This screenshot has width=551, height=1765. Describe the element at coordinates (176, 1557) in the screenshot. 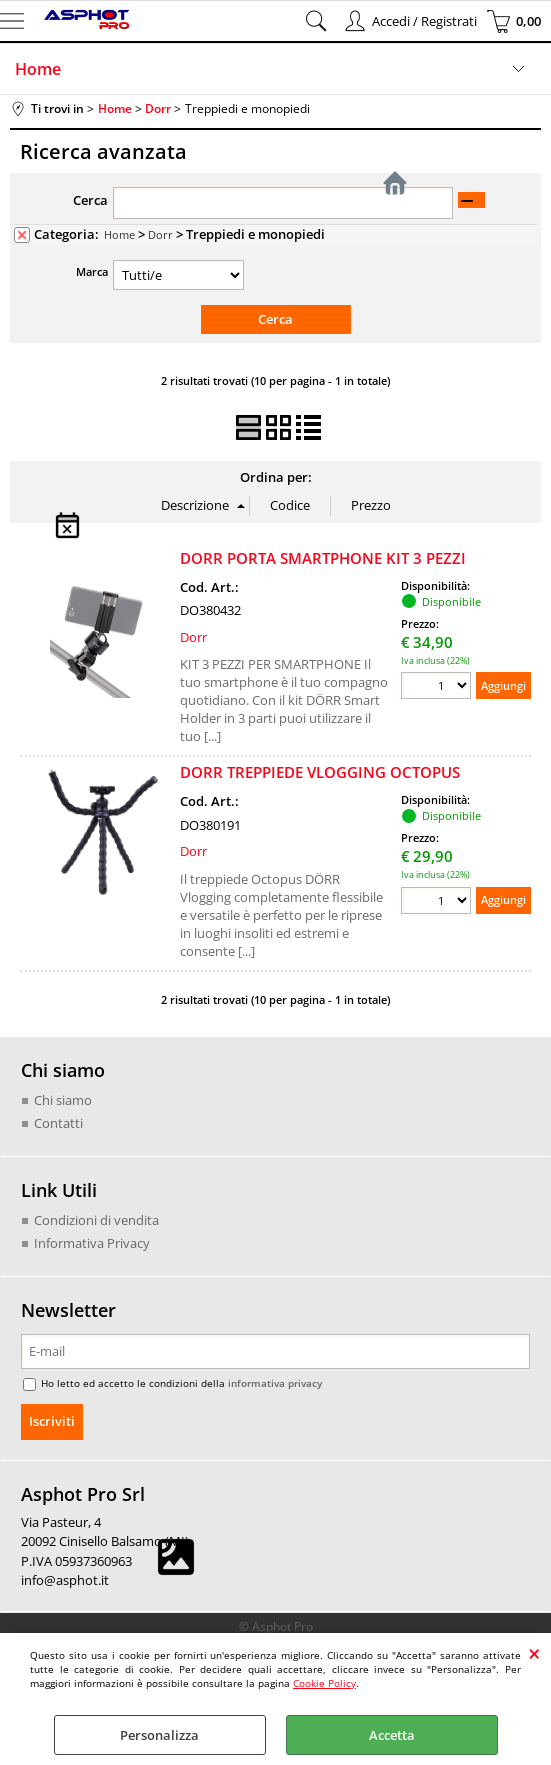

I see `switch to satellite map view` at that location.